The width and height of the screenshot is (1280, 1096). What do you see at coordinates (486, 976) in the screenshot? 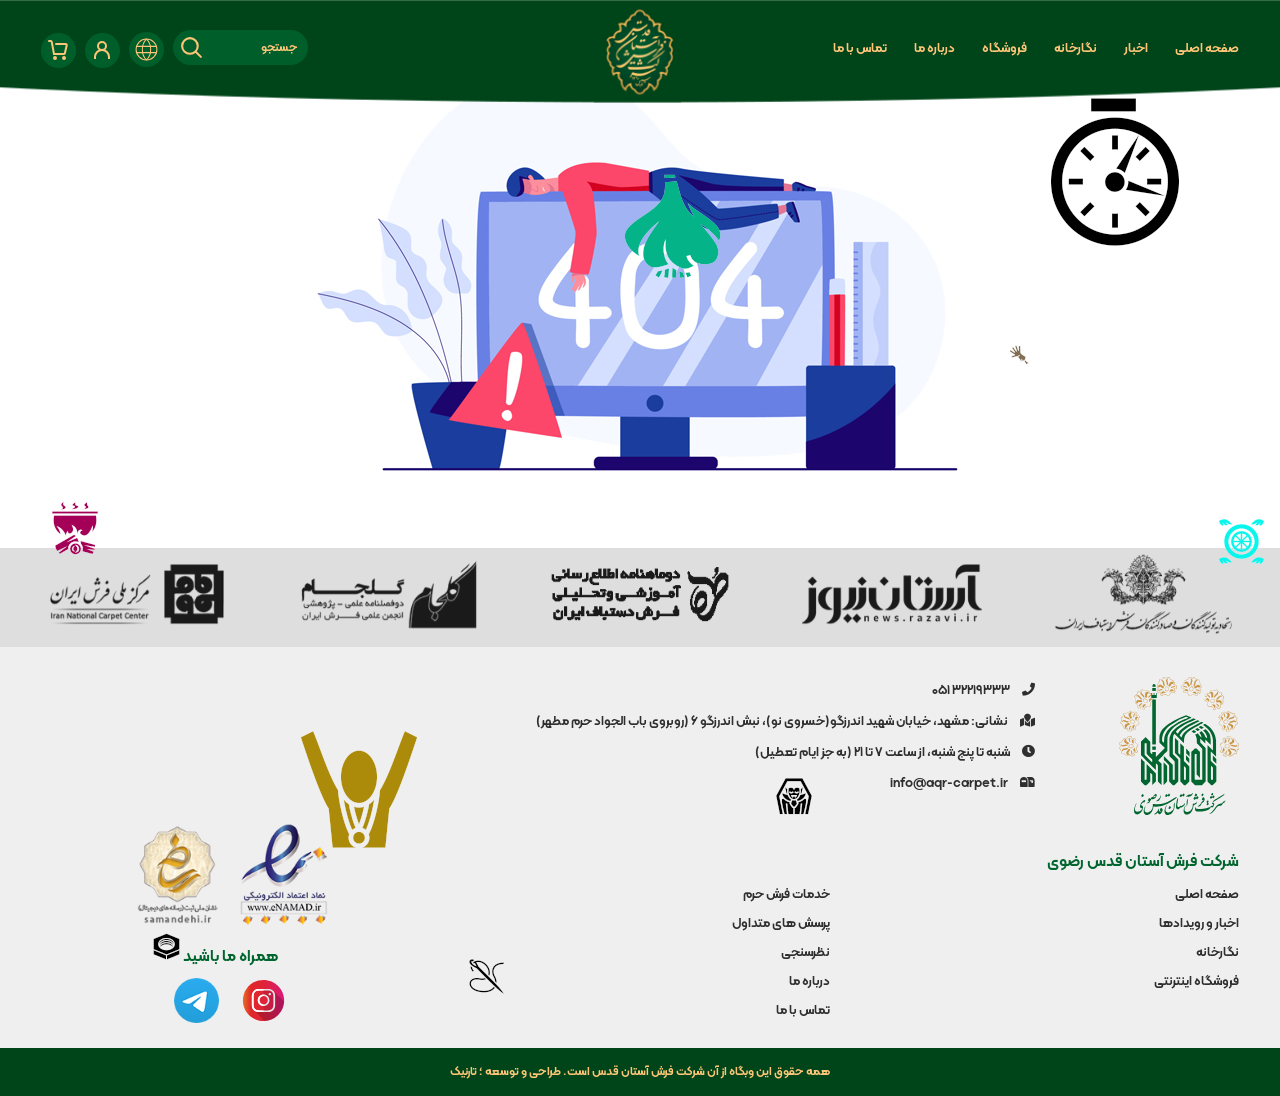
I see `access sewing or crafting tools` at bounding box center [486, 976].